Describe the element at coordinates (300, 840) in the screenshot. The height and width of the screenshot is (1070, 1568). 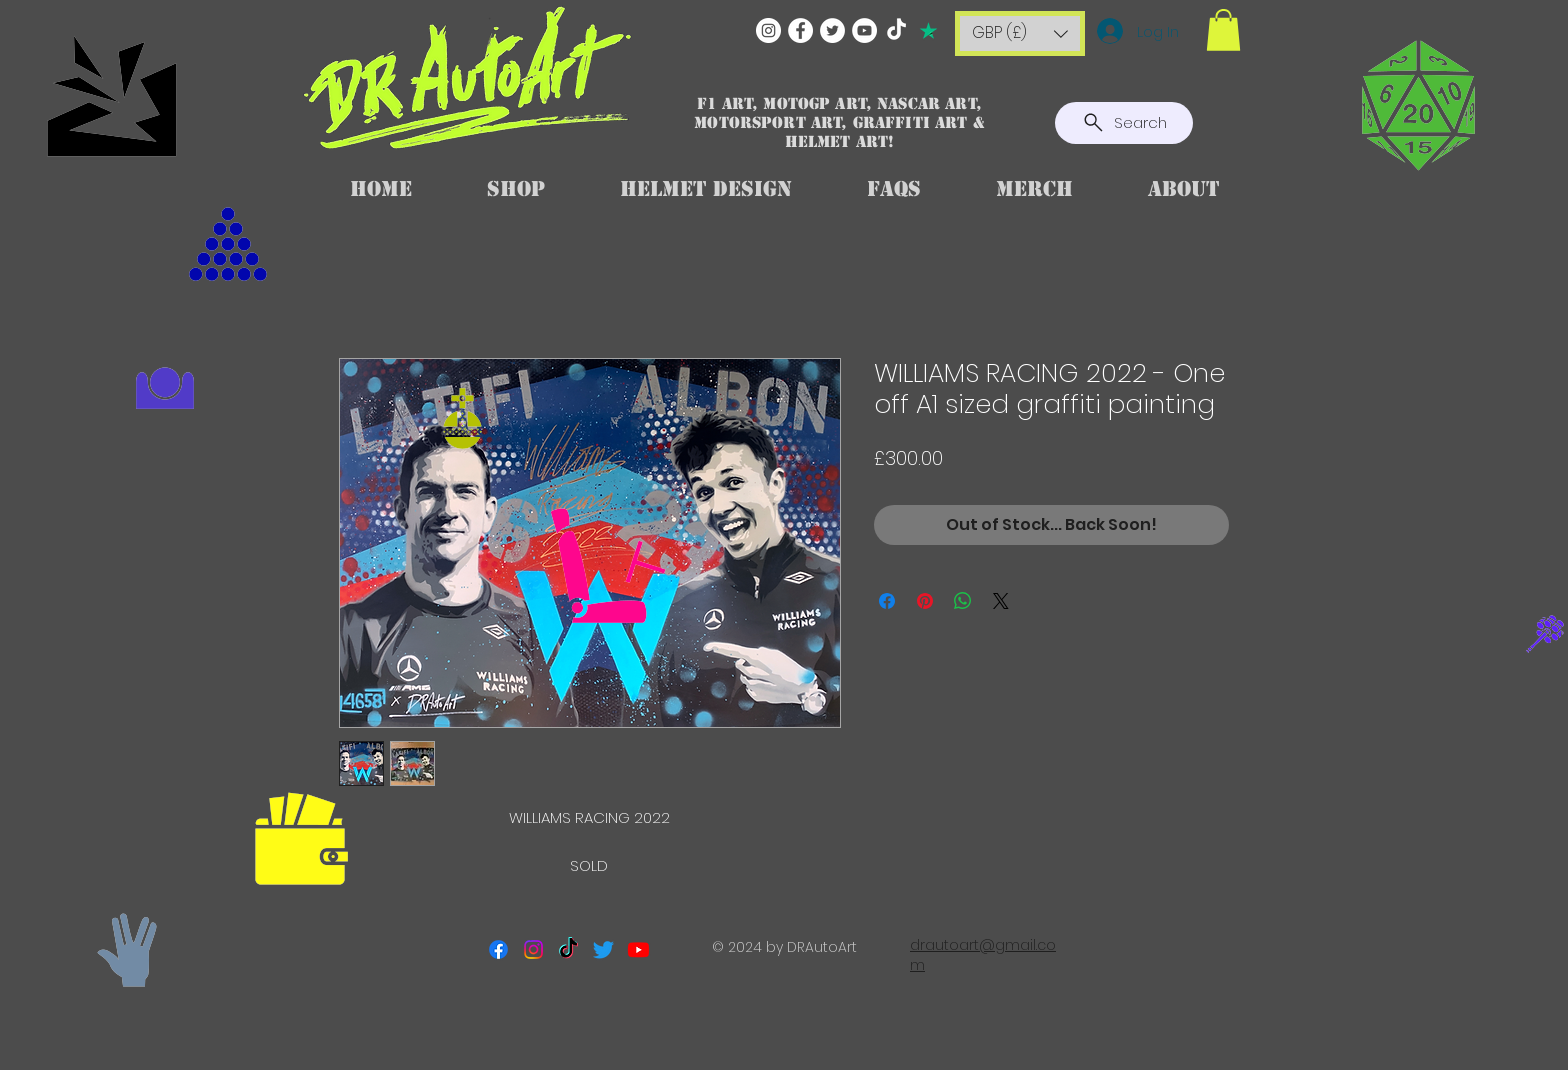
I see `access your wallet or payment methods` at that location.